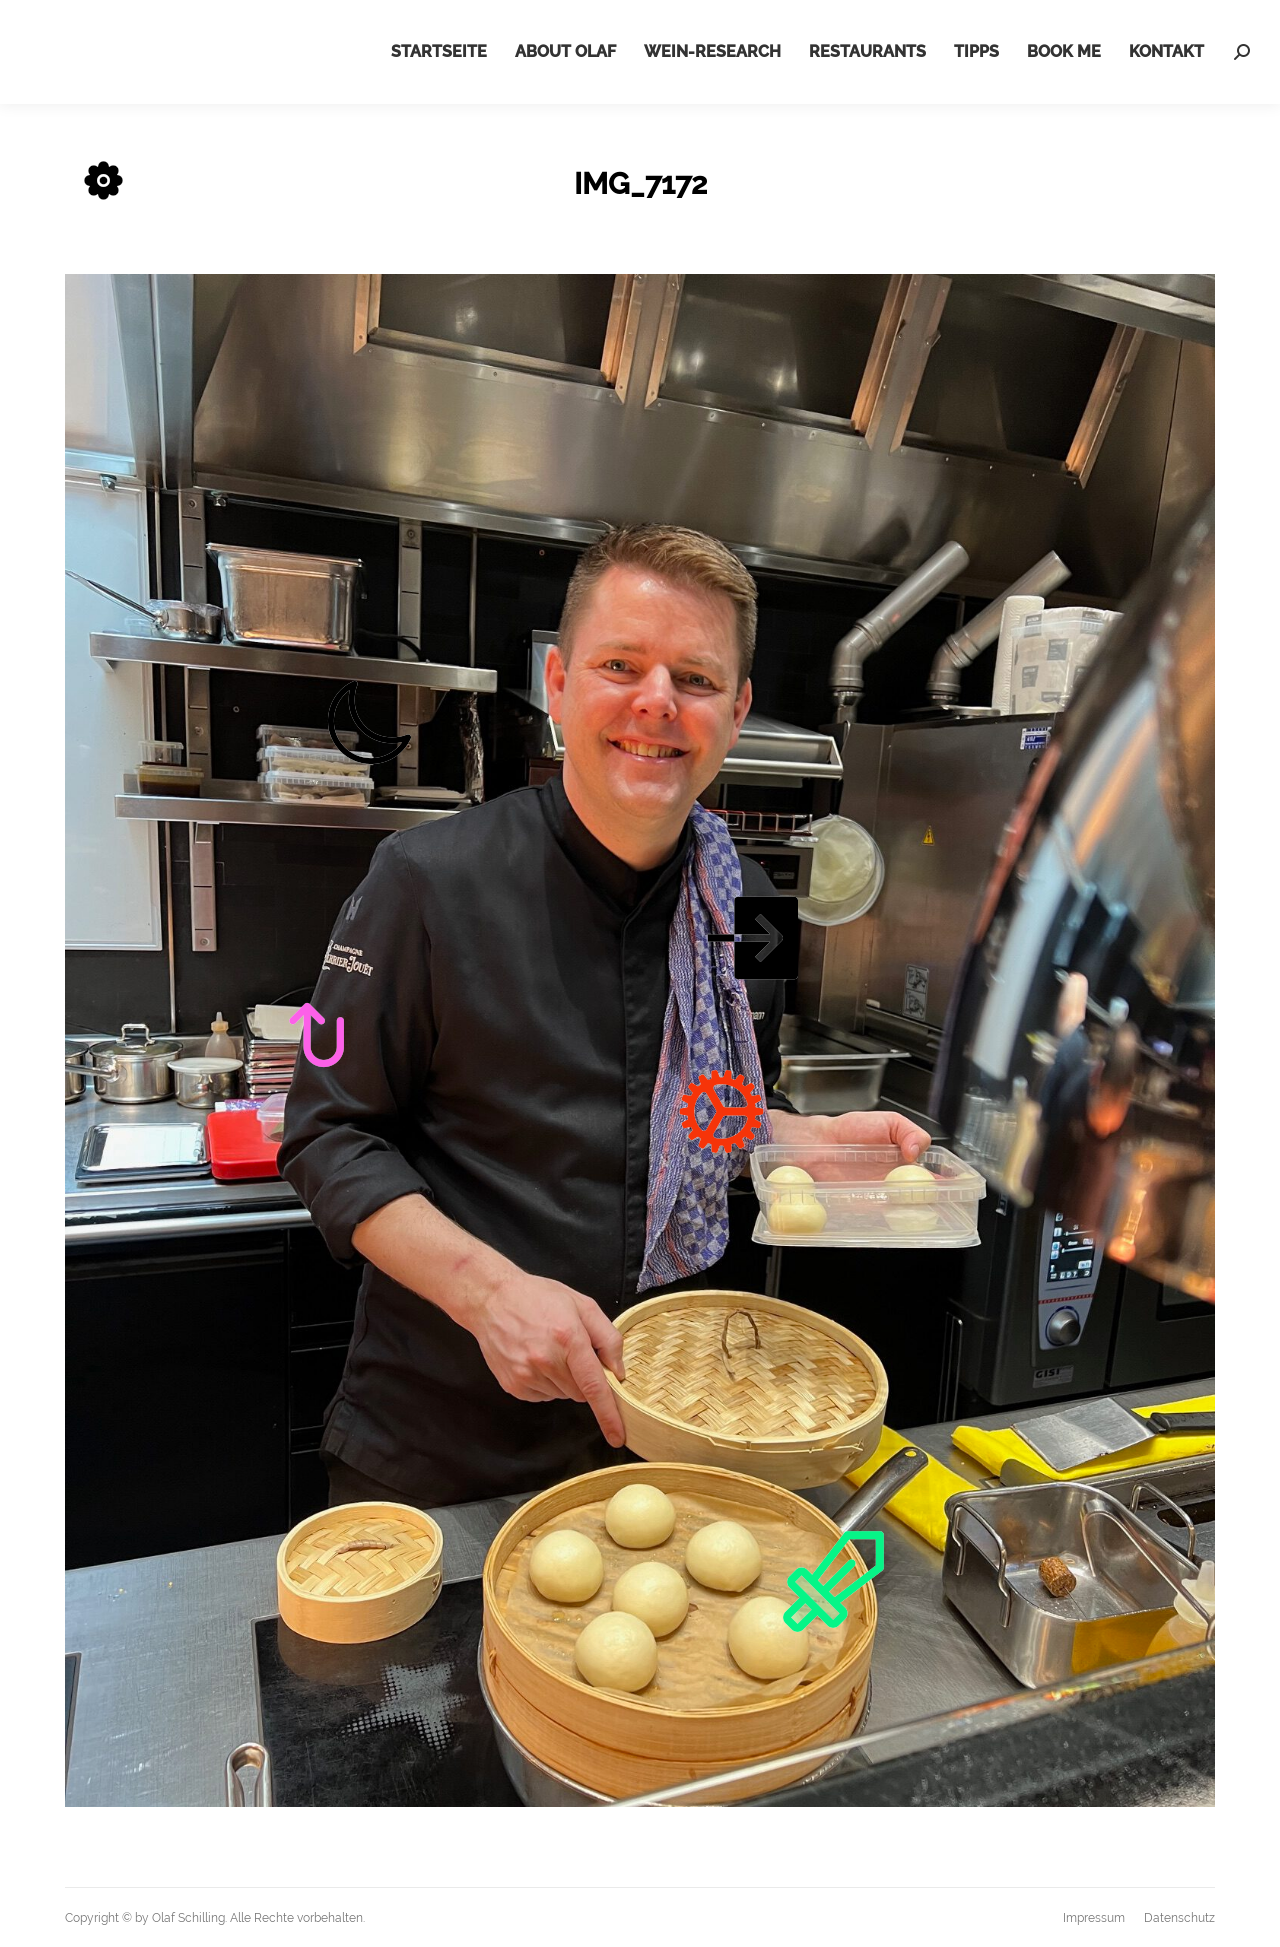 The width and height of the screenshot is (1280, 1947). What do you see at coordinates (753, 938) in the screenshot?
I see `log in to your account` at bounding box center [753, 938].